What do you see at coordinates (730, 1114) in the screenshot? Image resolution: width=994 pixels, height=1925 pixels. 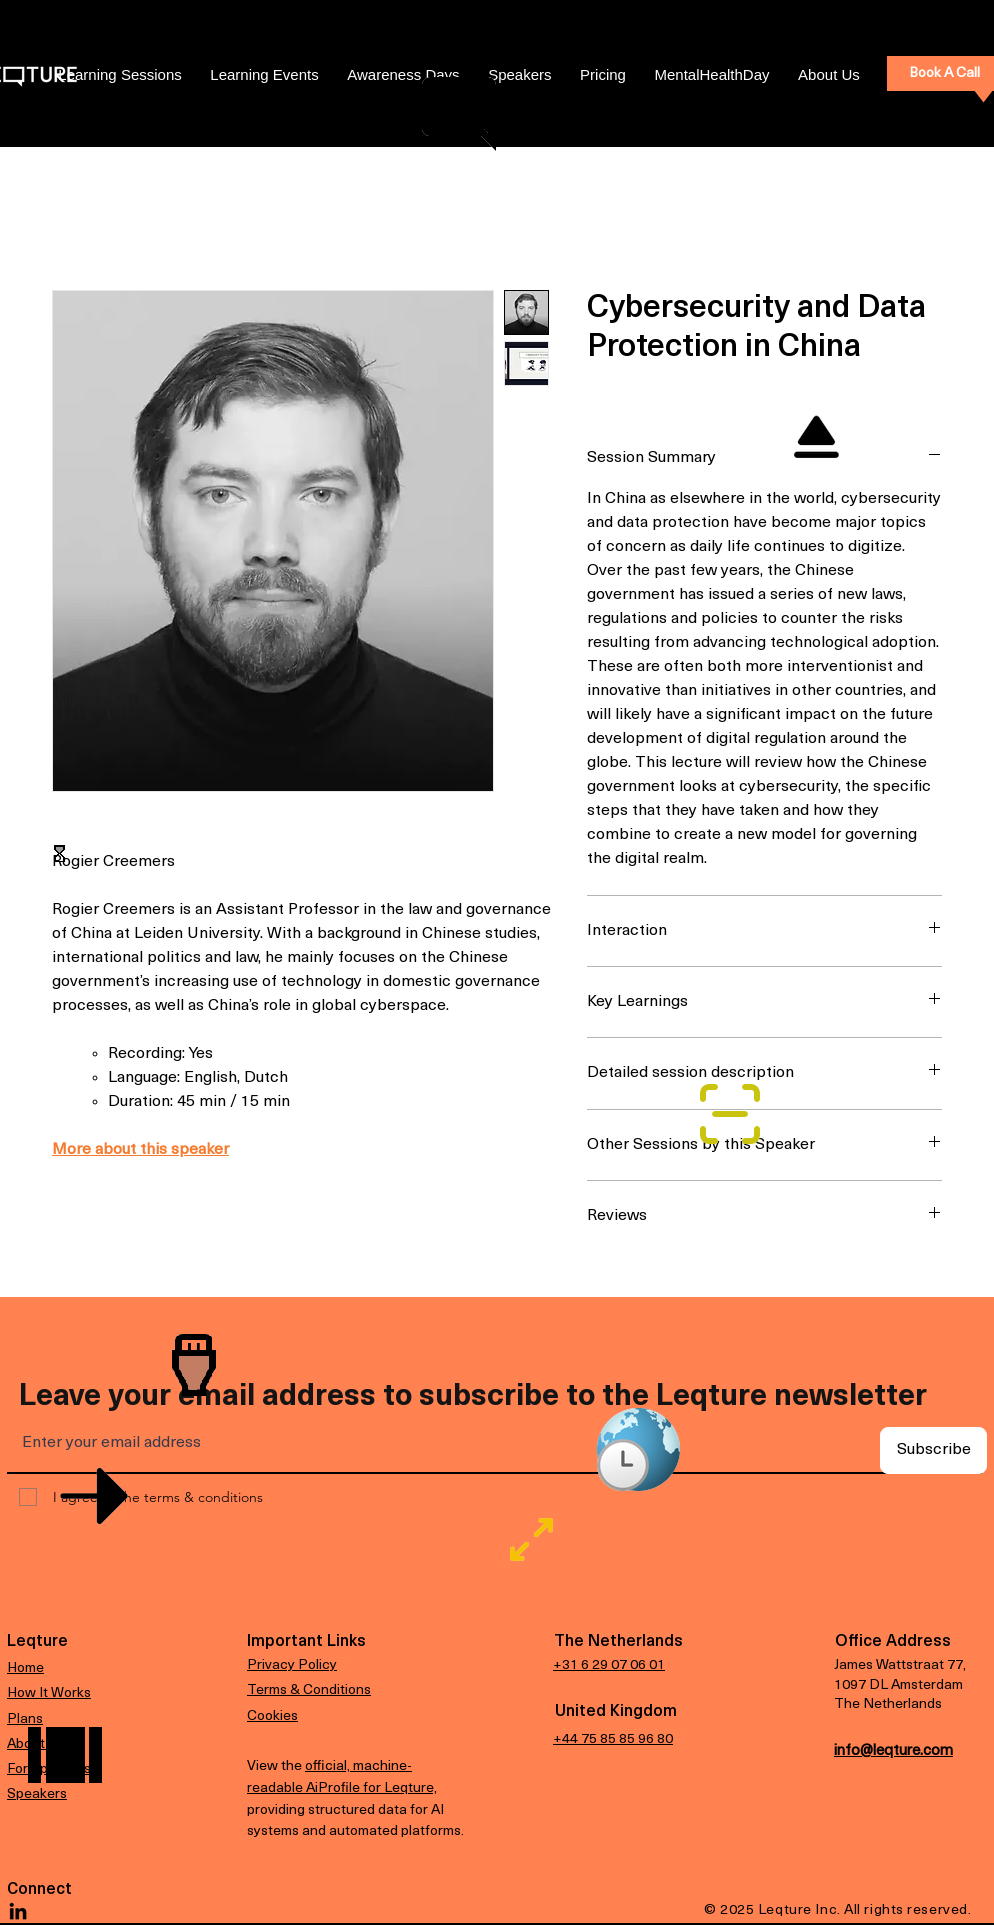 I see `scan a barcode or QR code` at bounding box center [730, 1114].